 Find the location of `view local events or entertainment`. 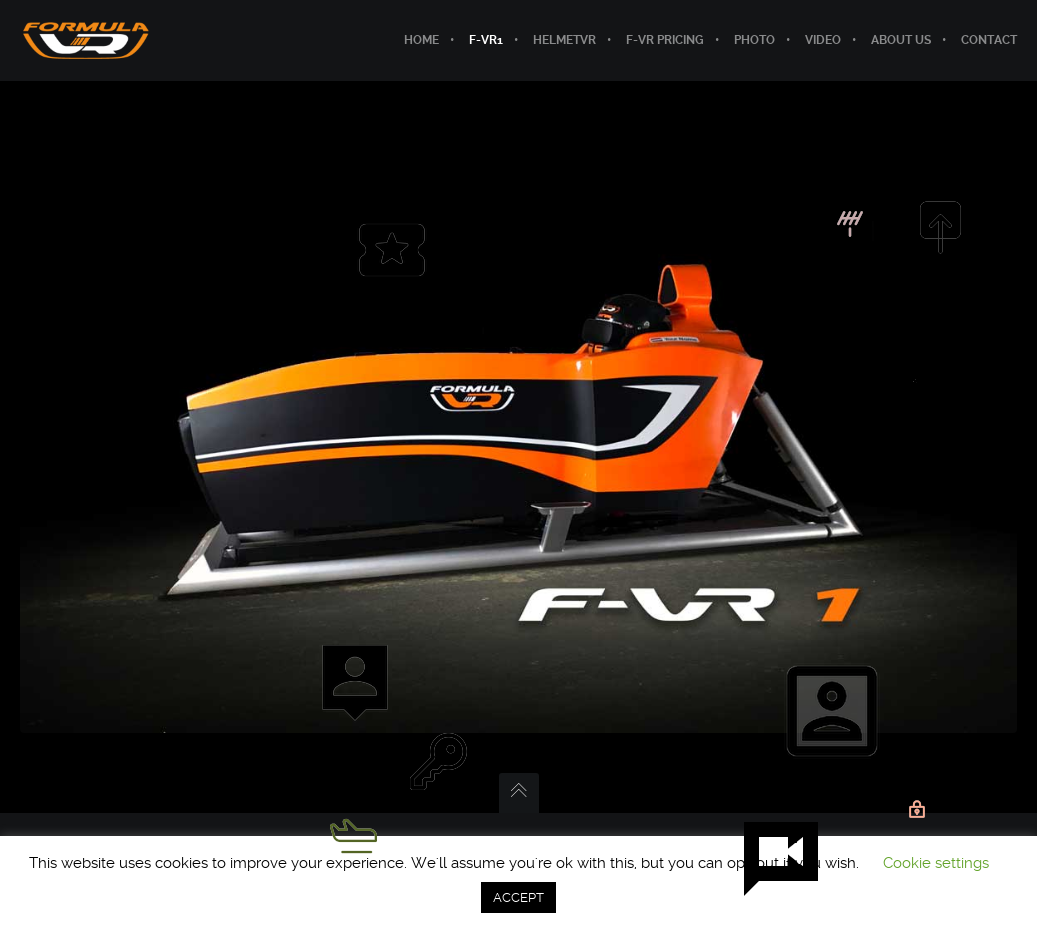

view local events or entertainment is located at coordinates (392, 250).